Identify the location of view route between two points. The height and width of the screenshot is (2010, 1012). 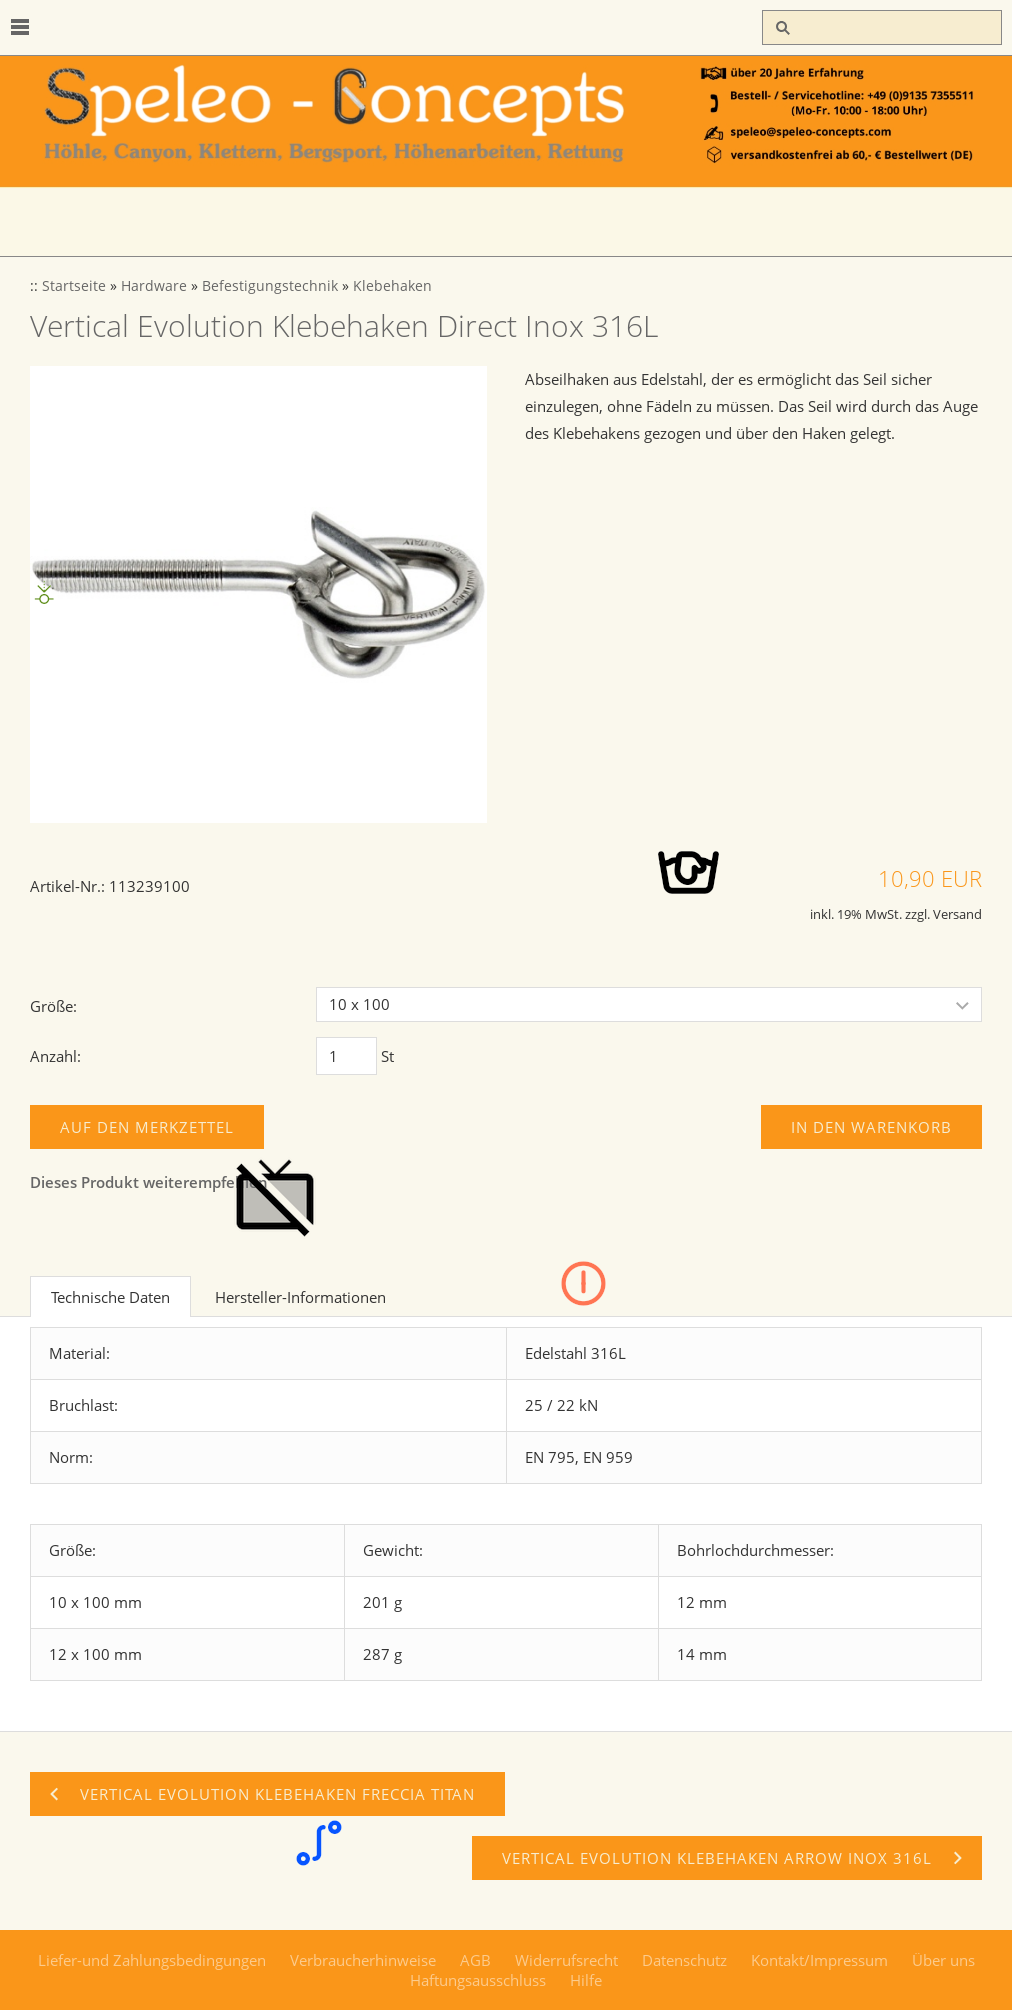
(319, 1843).